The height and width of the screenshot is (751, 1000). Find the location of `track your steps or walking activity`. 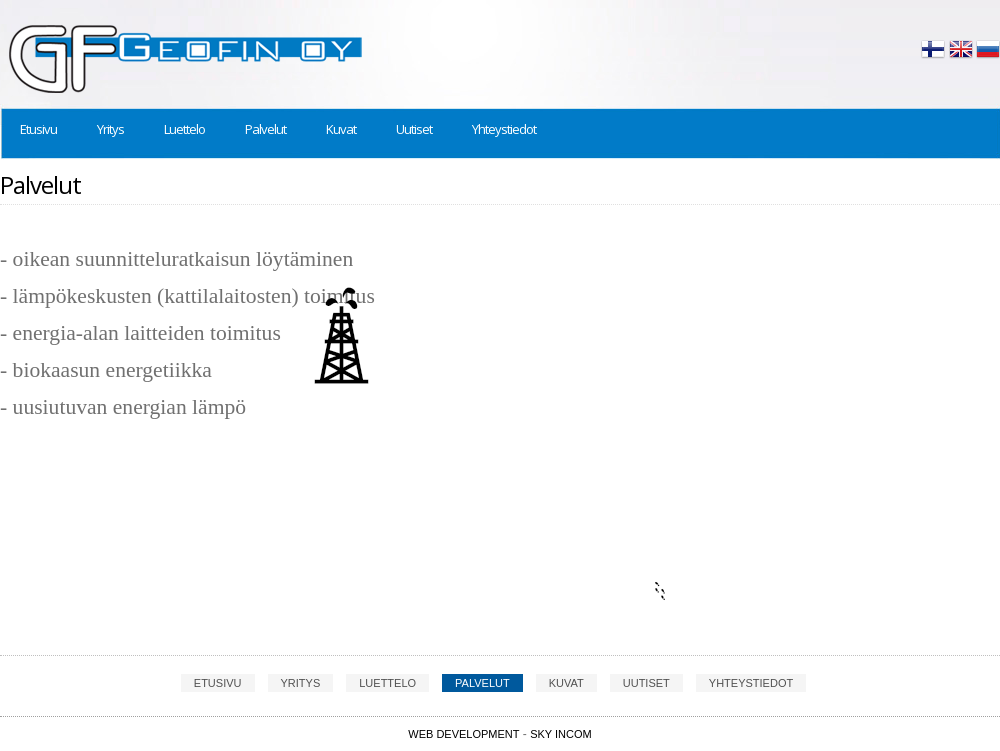

track your steps or walking activity is located at coordinates (660, 591).